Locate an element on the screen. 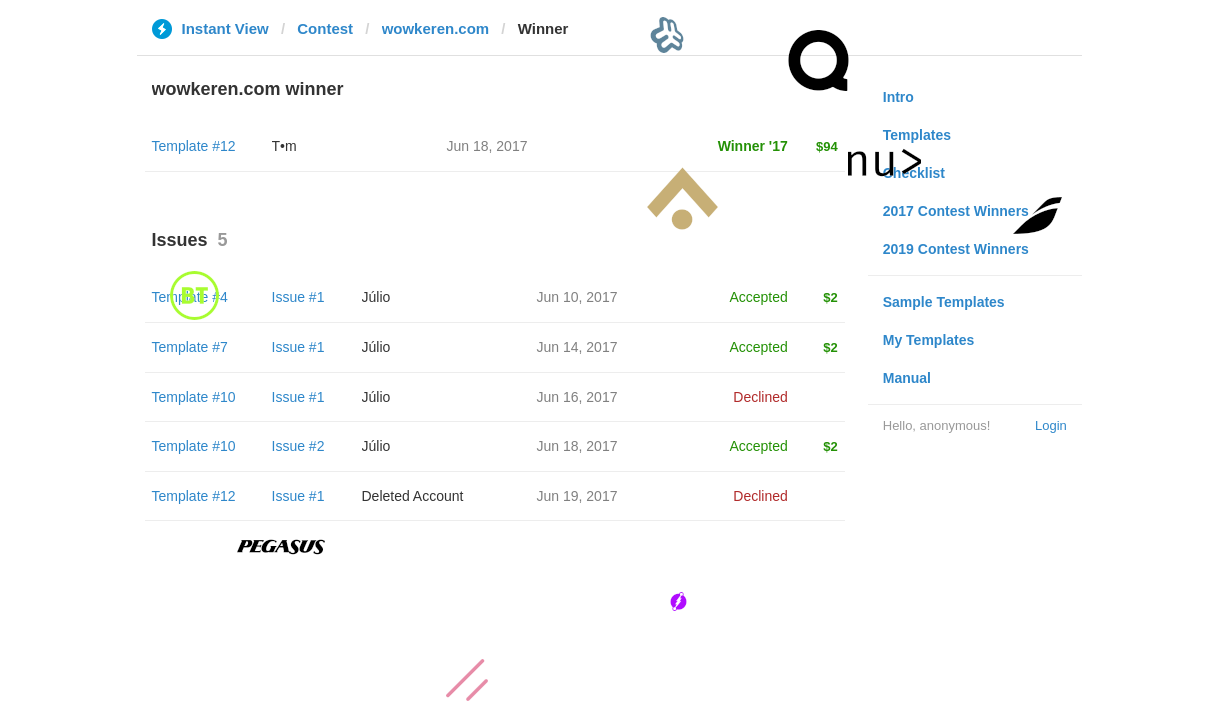  shadcn/ui component library logo is located at coordinates (467, 680).